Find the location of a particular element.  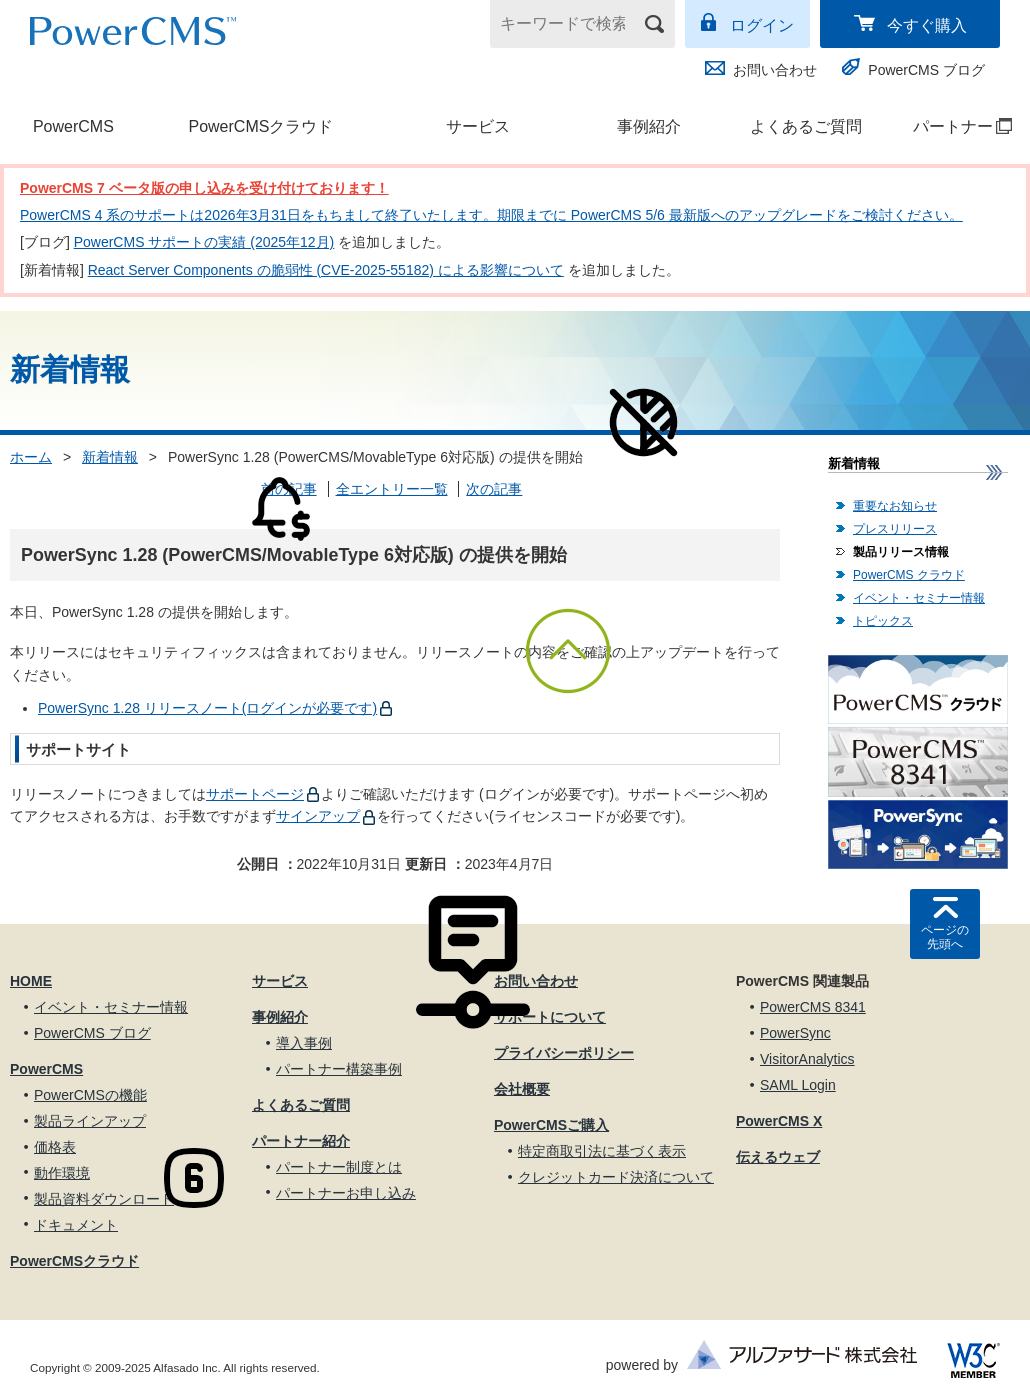

disable screen brightness adjustment is located at coordinates (643, 422).